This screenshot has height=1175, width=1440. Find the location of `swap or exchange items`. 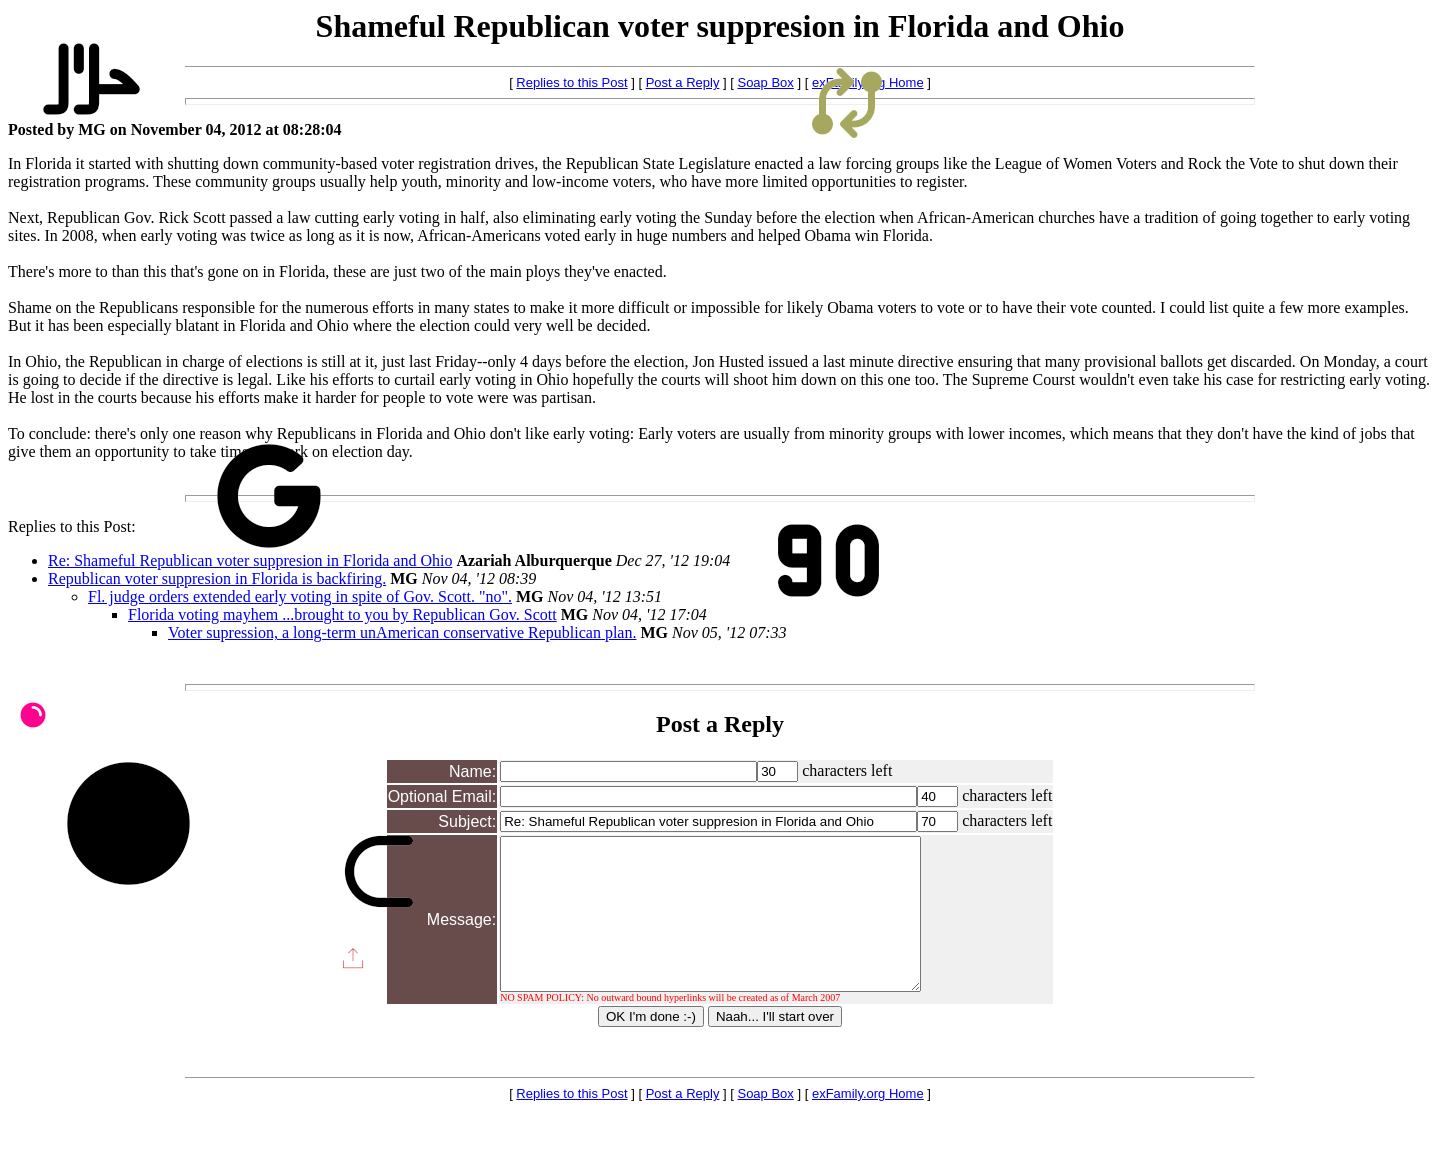

swap or exchange items is located at coordinates (847, 103).